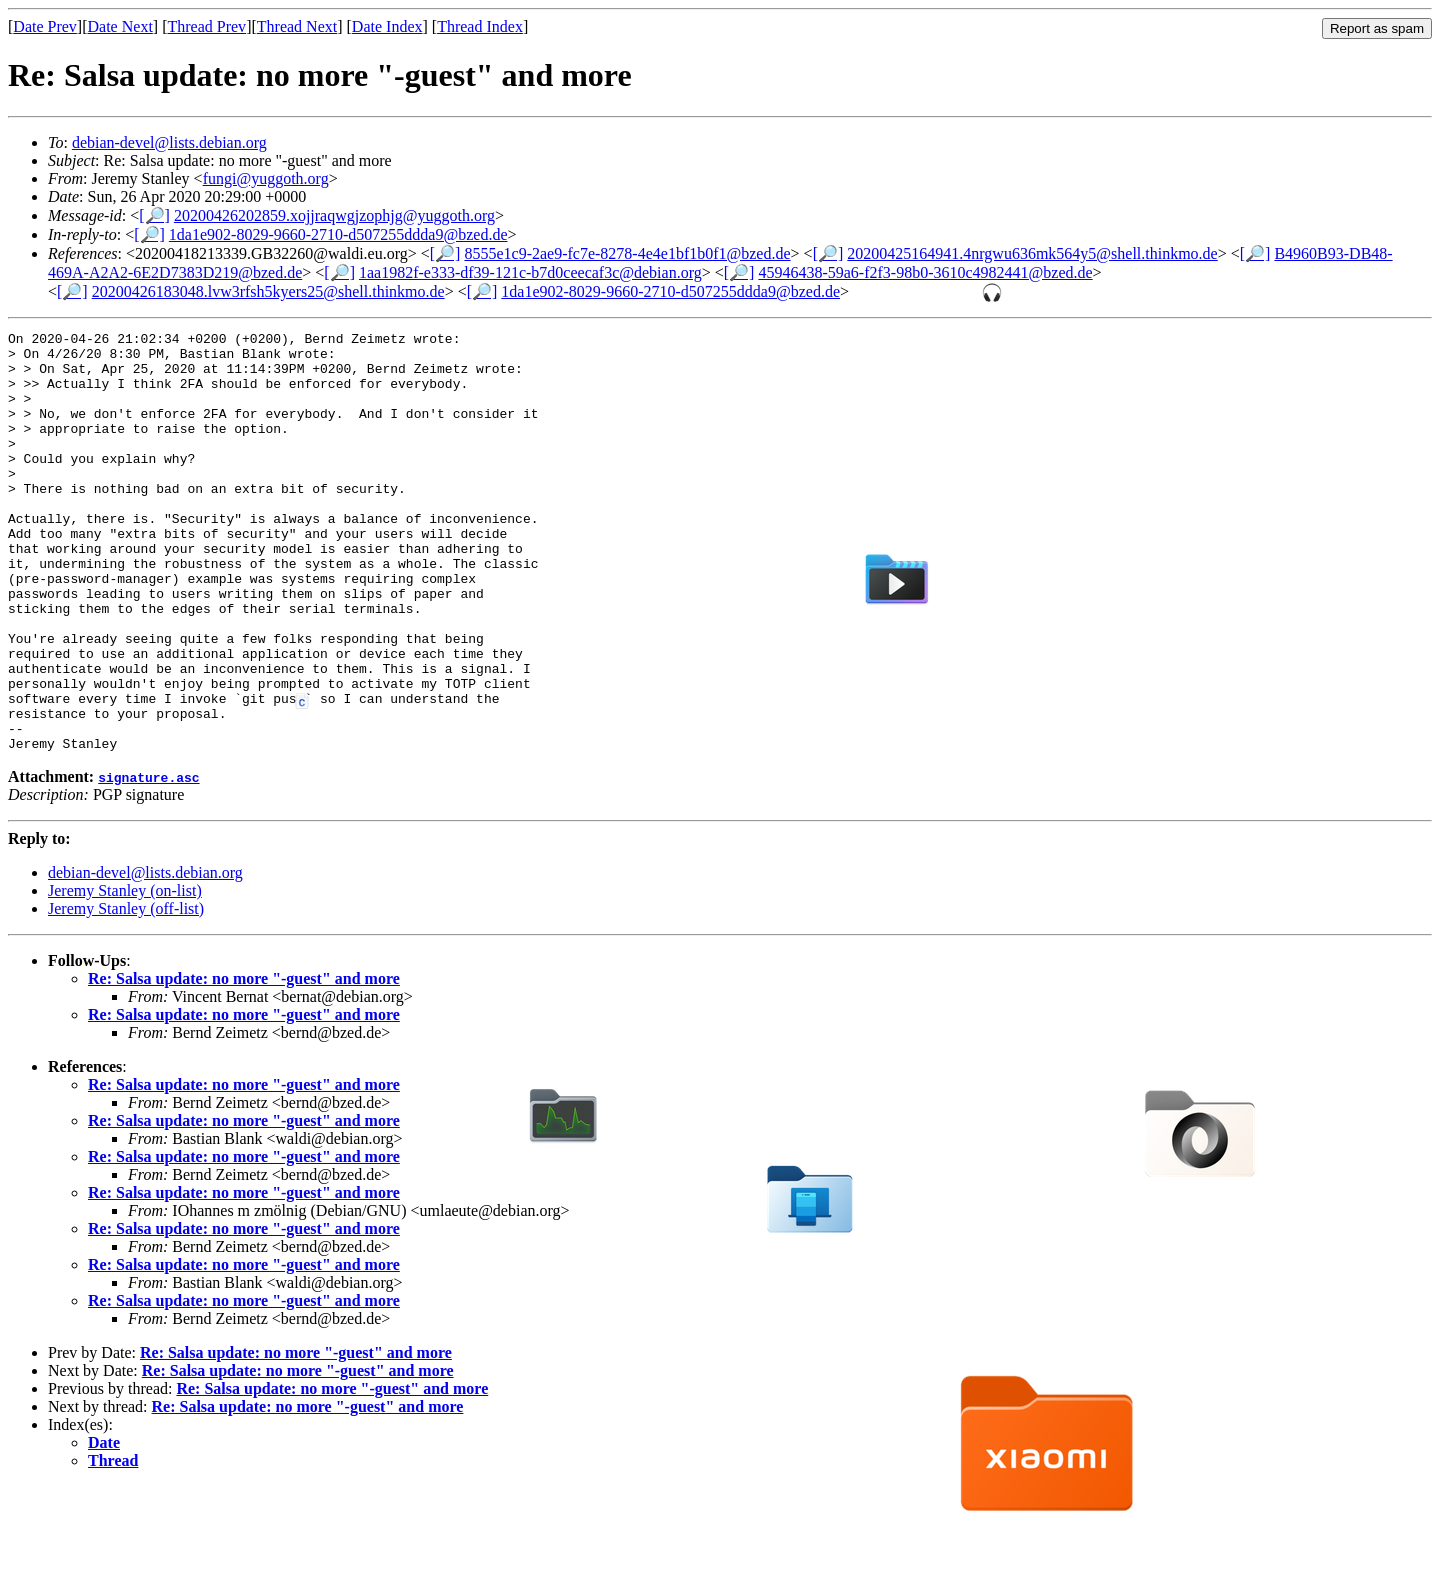 This screenshot has width=1440, height=1570. I want to click on open your movies folder, so click(896, 580).